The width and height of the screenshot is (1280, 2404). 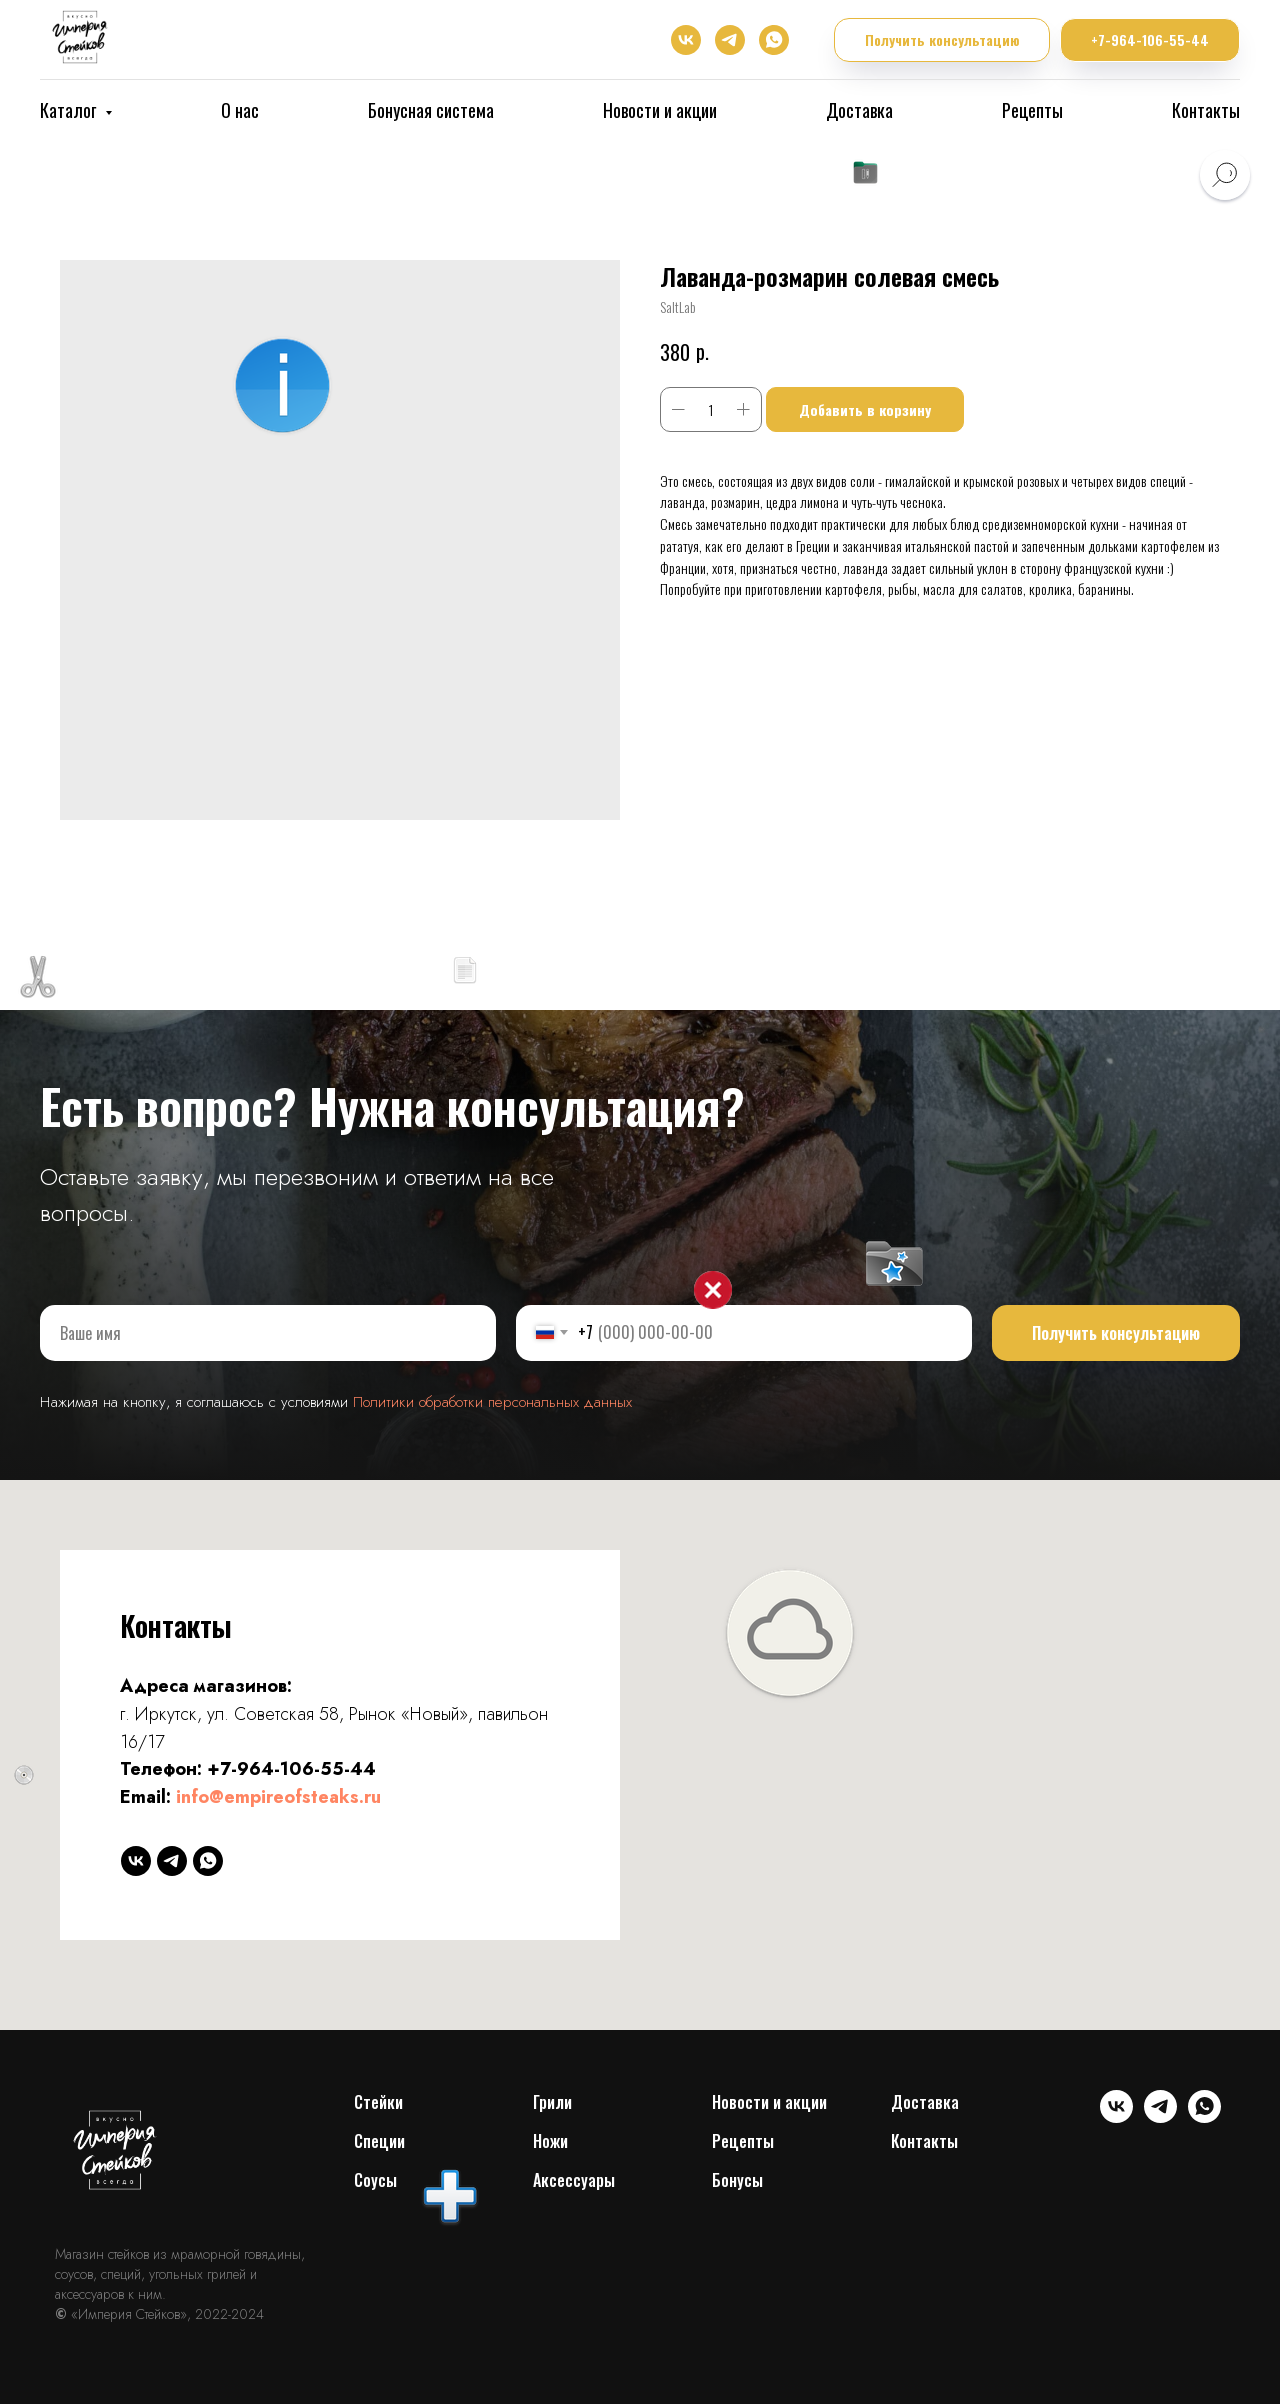 What do you see at coordinates (865, 172) in the screenshot?
I see `access your templates folder` at bounding box center [865, 172].